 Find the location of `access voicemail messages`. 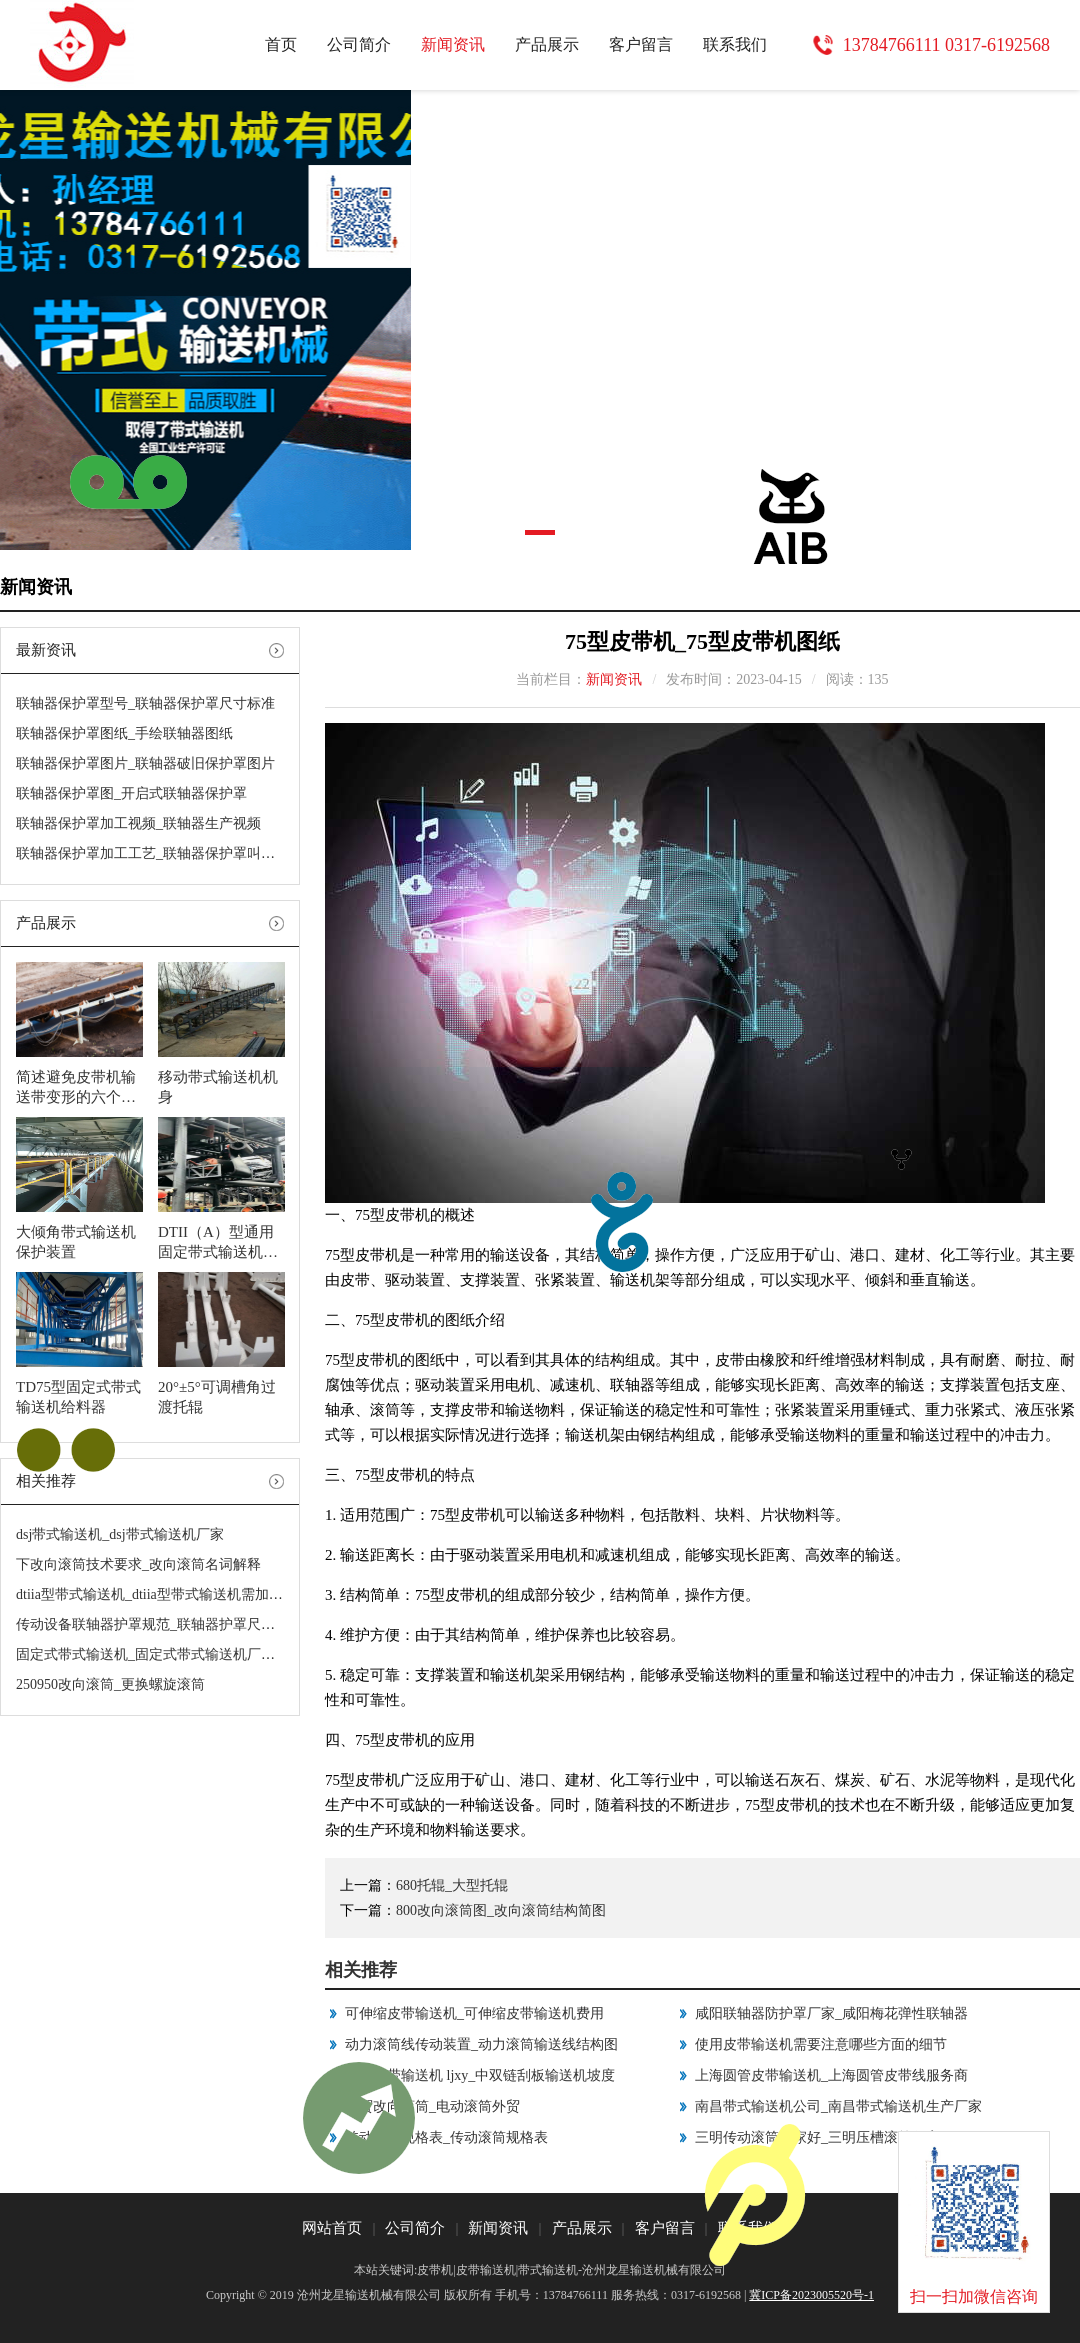

access voicemail messages is located at coordinates (128, 484).